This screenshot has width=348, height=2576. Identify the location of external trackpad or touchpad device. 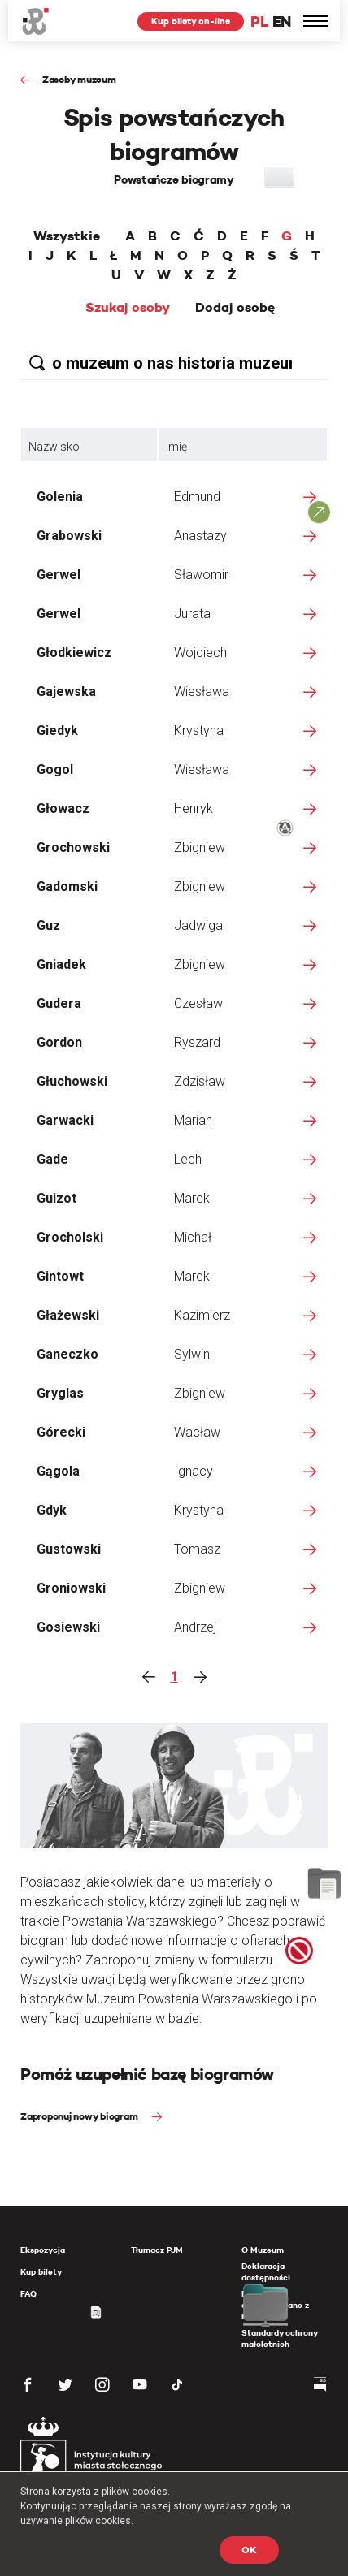
(279, 176).